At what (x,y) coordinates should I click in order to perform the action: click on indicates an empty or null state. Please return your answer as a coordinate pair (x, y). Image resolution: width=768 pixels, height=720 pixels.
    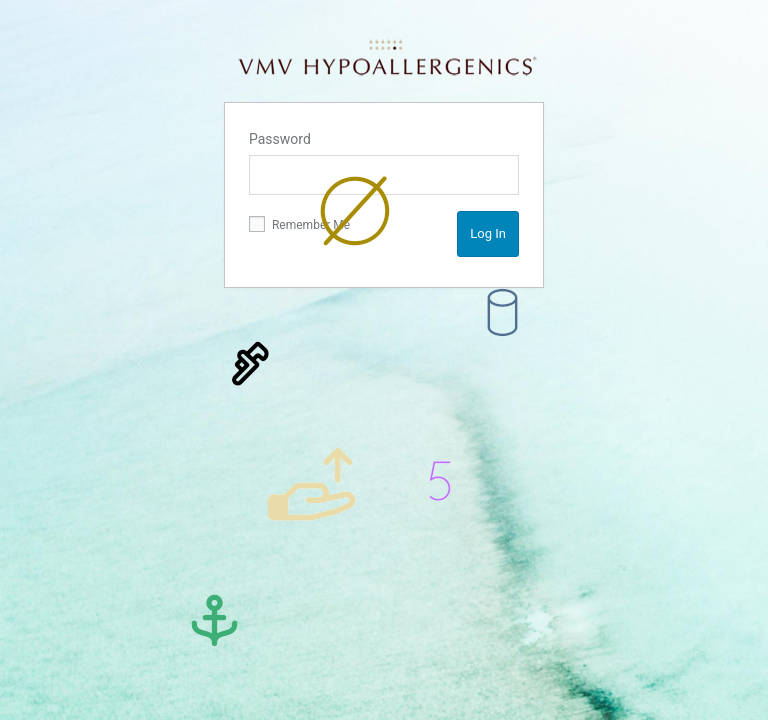
    Looking at the image, I should click on (355, 211).